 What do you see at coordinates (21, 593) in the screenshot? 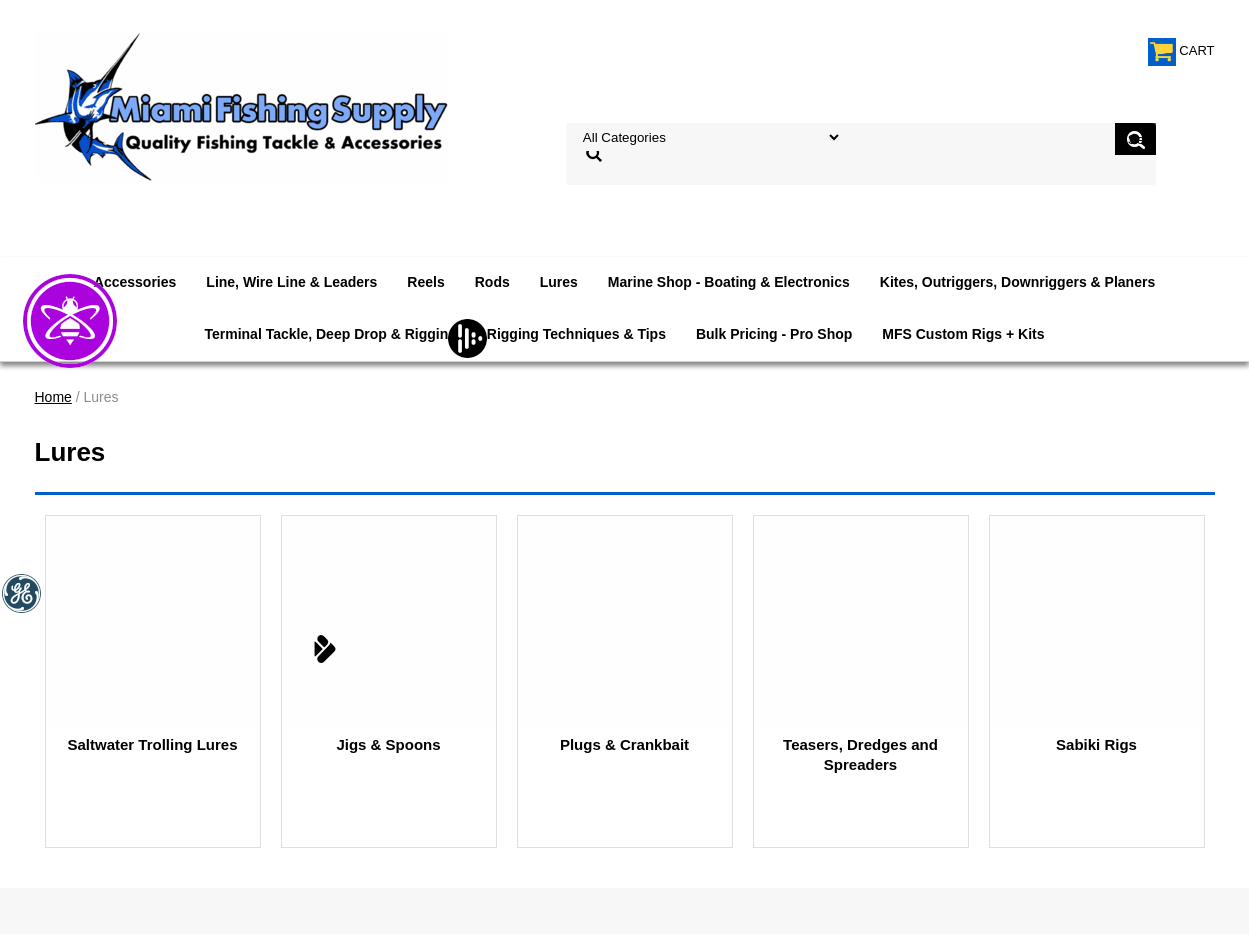
I see `General Electric company logo` at bounding box center [21, 593].